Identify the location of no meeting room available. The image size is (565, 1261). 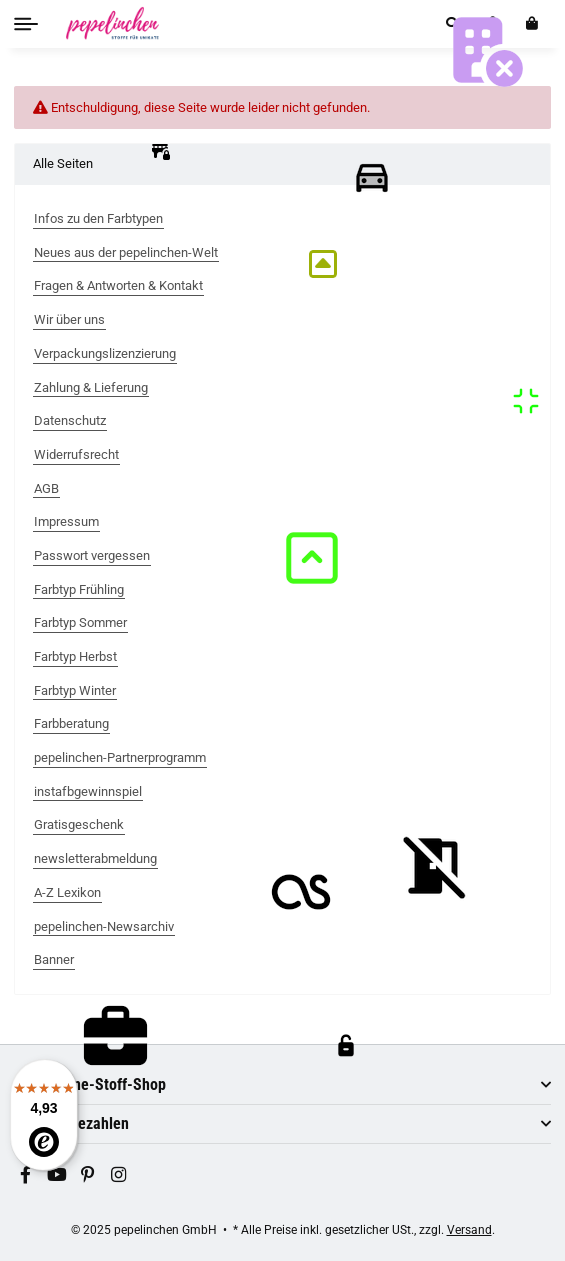
(436, 866).